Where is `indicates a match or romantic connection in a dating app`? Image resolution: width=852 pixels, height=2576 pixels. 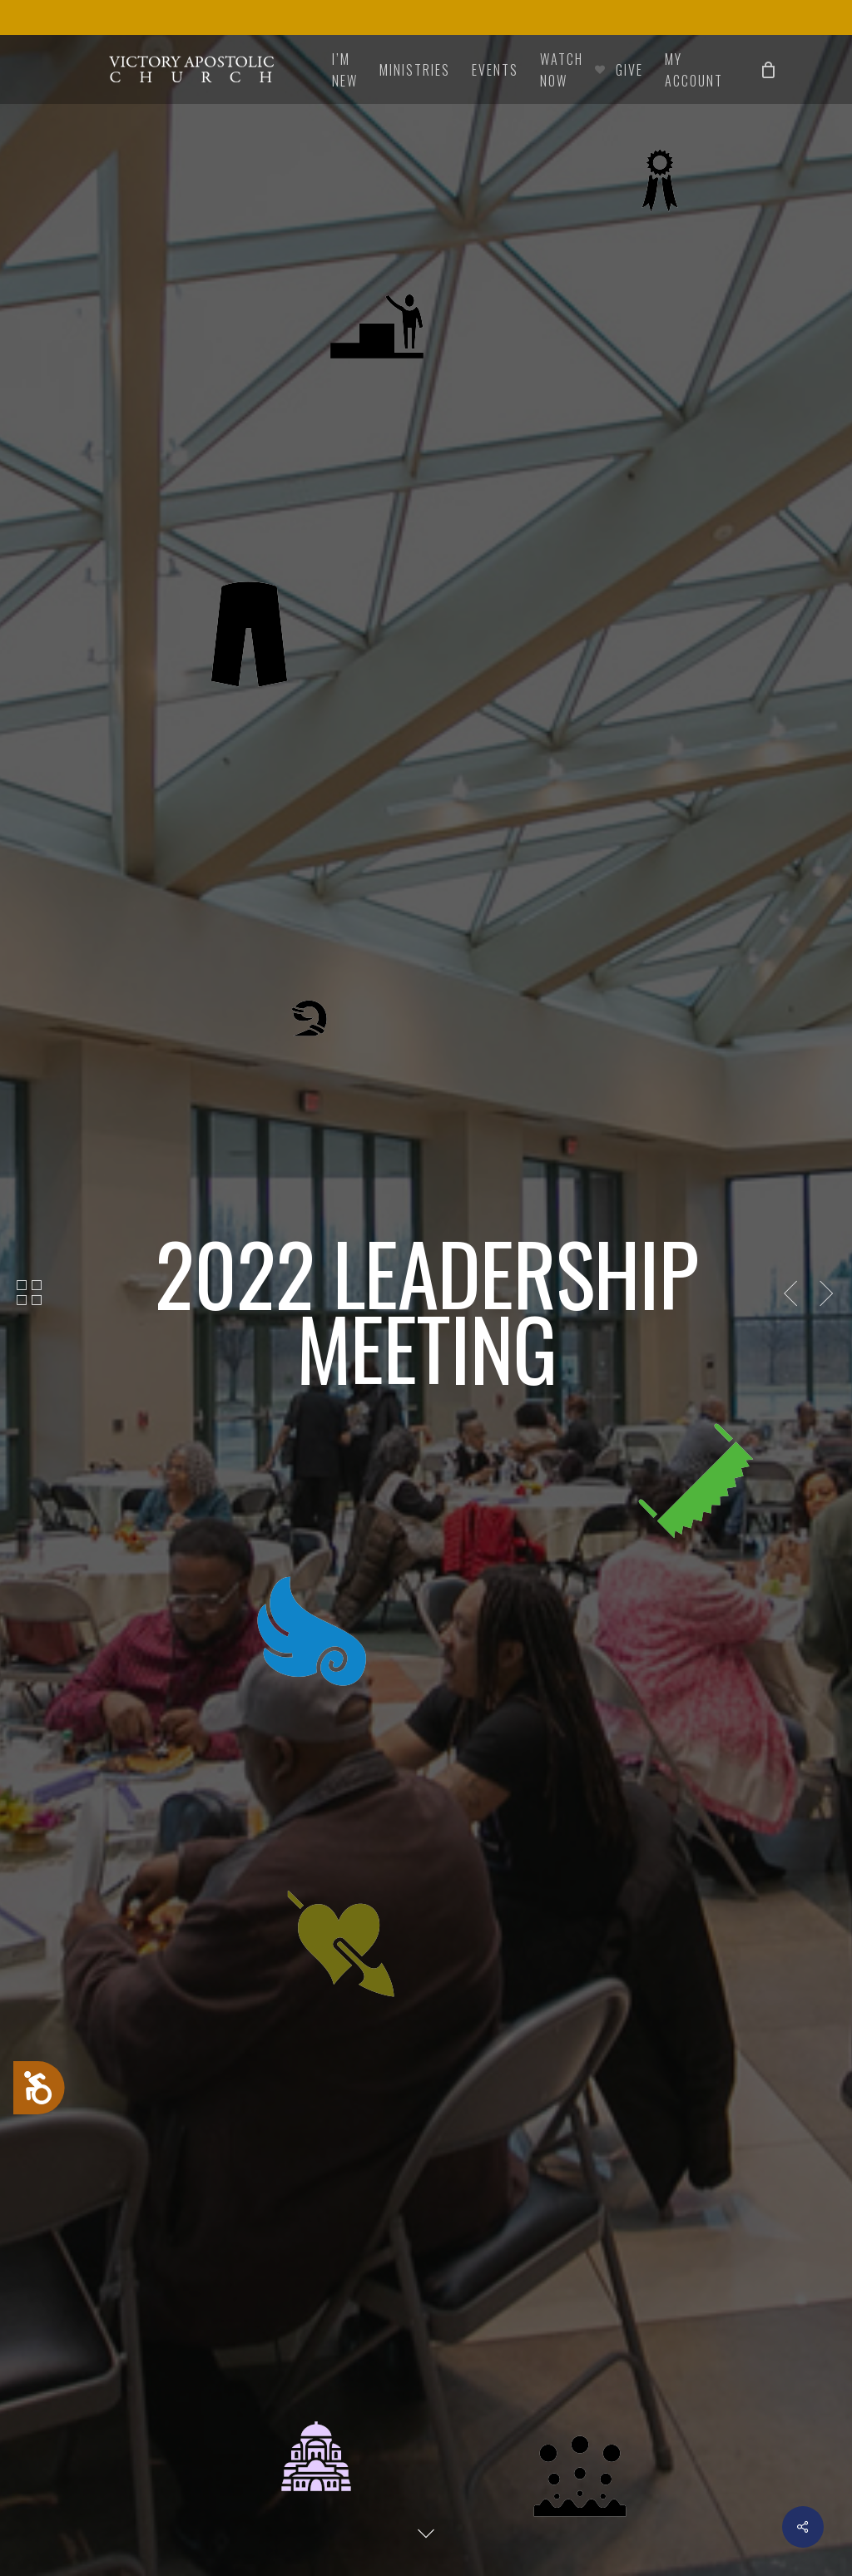
indicates a match or romantic connection in a dating app is located at coordinates (341, 1943).